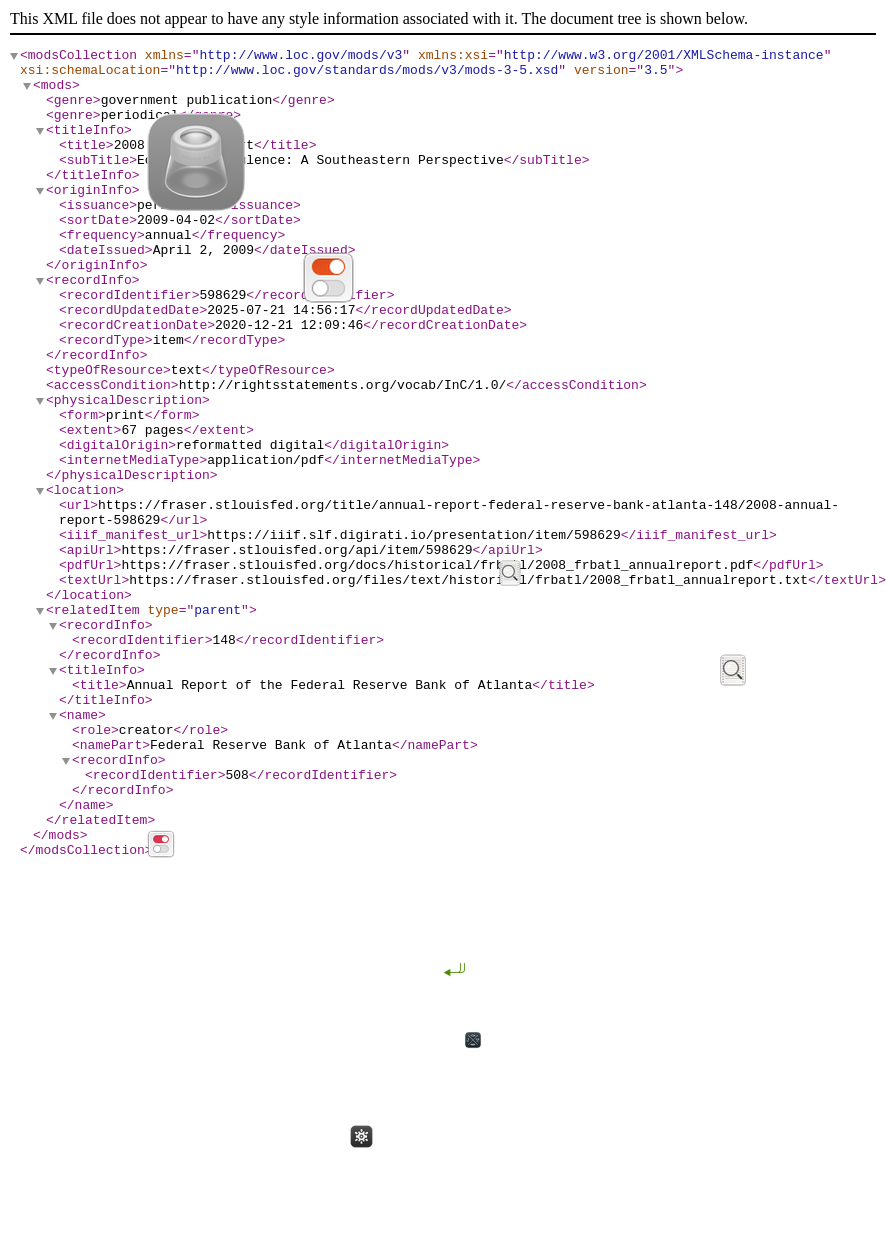 The image size is (886, 1254). Describe the element at coordinates (328, 277) in the screenshot. I see `open unity tweak tool settings` at that location.